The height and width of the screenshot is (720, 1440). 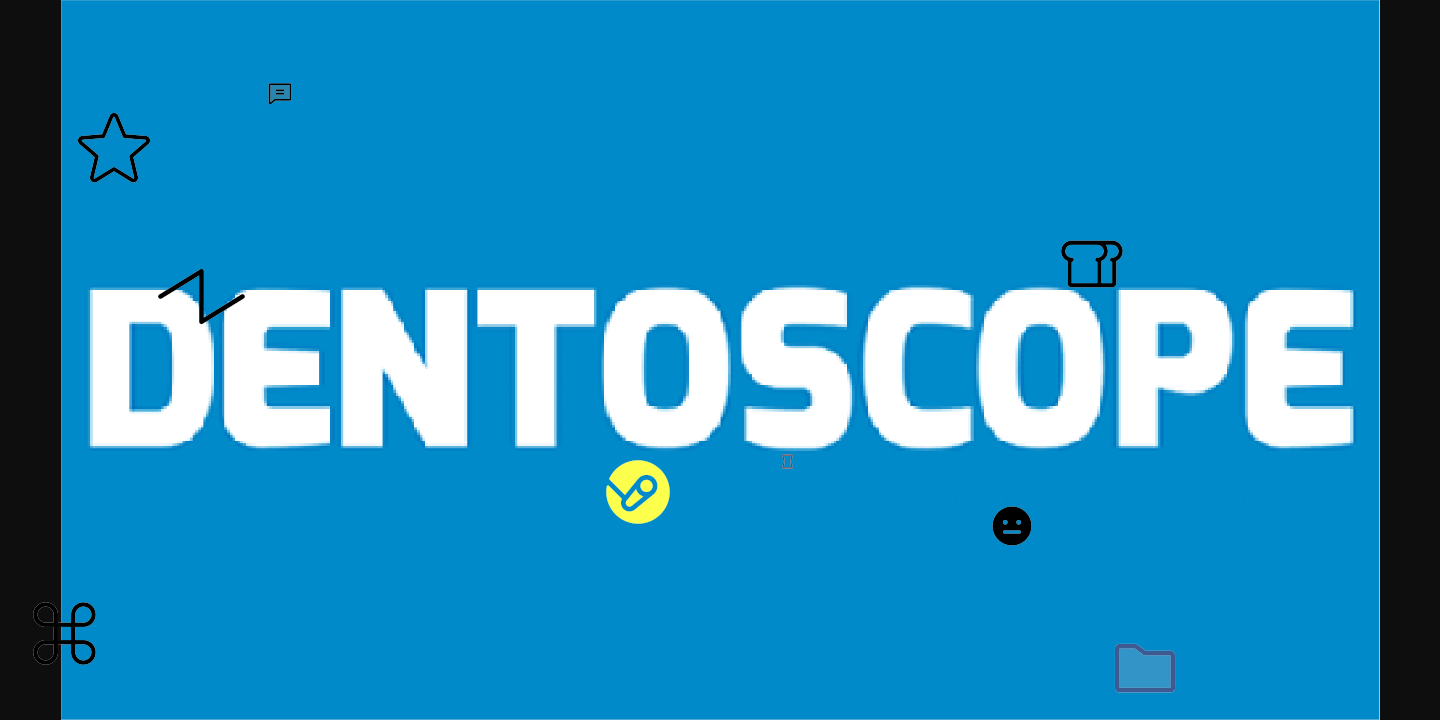 What do you see at coordinates (64, 633) in the screenshot?
I see `keyboard shortcut or command key symbol` at bounding box center [64, 633].